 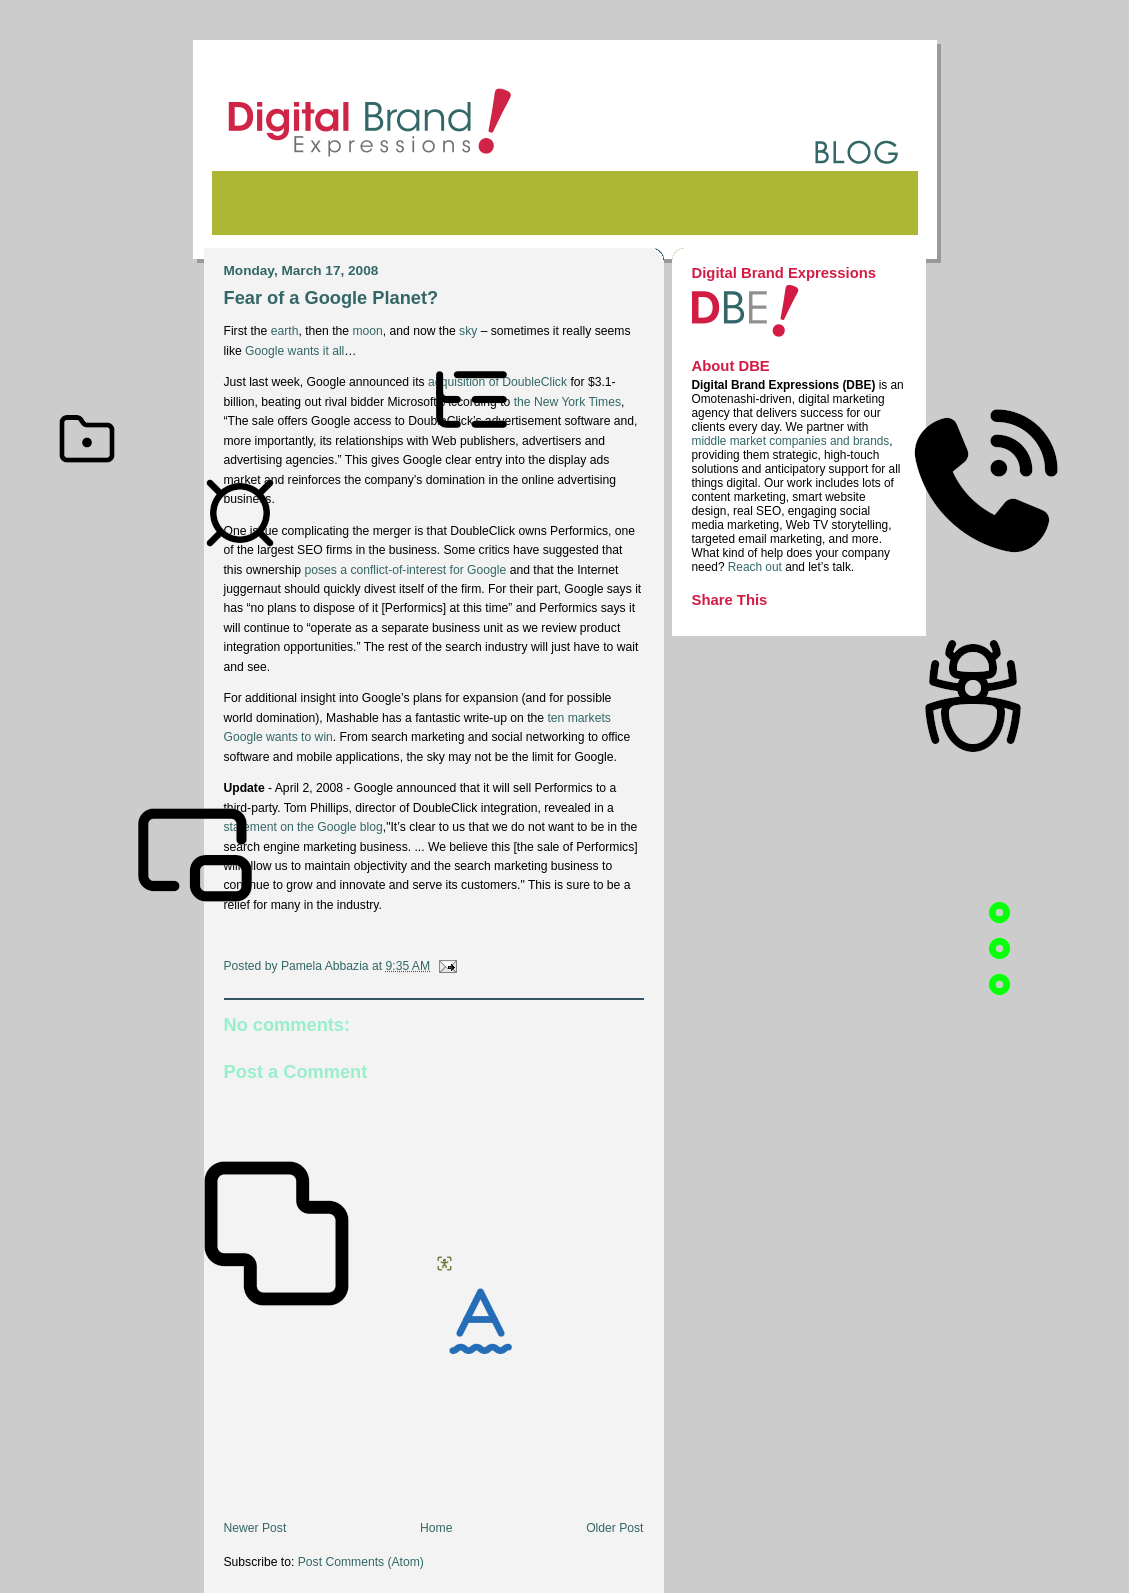 I want to click on view hierarchical list or nested items, so click(x=471, y=399).